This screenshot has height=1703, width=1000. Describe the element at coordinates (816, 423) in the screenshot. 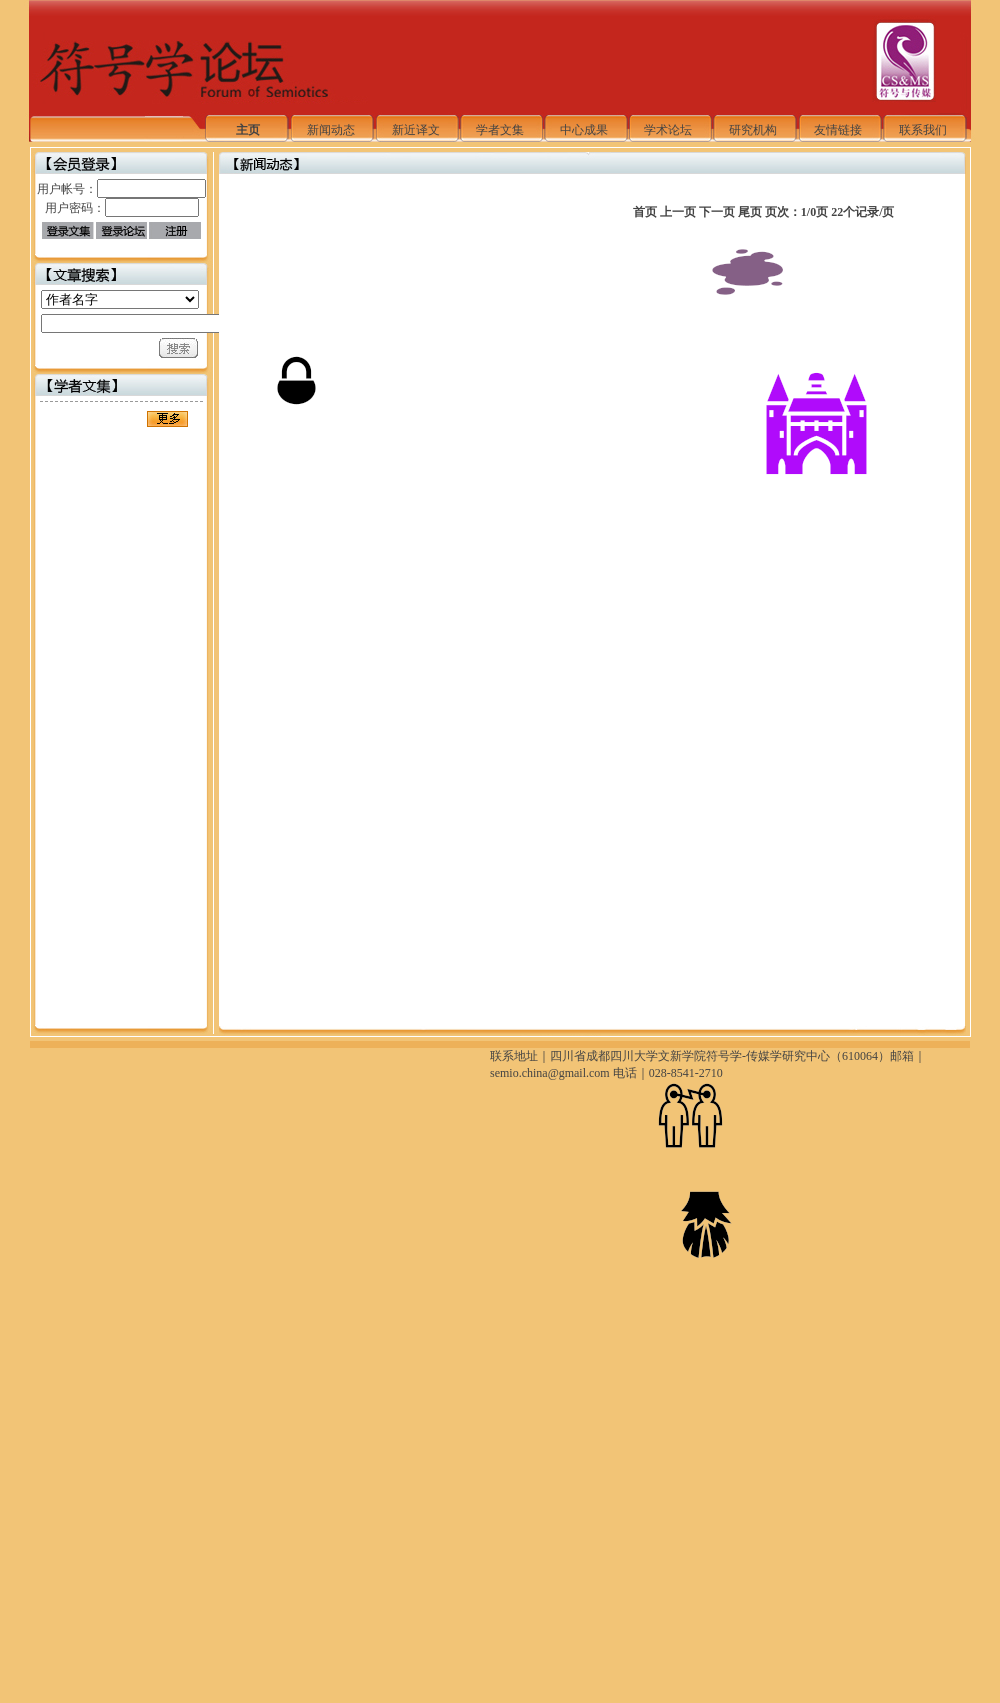

I see `enter the castle or fortress level` at that location.